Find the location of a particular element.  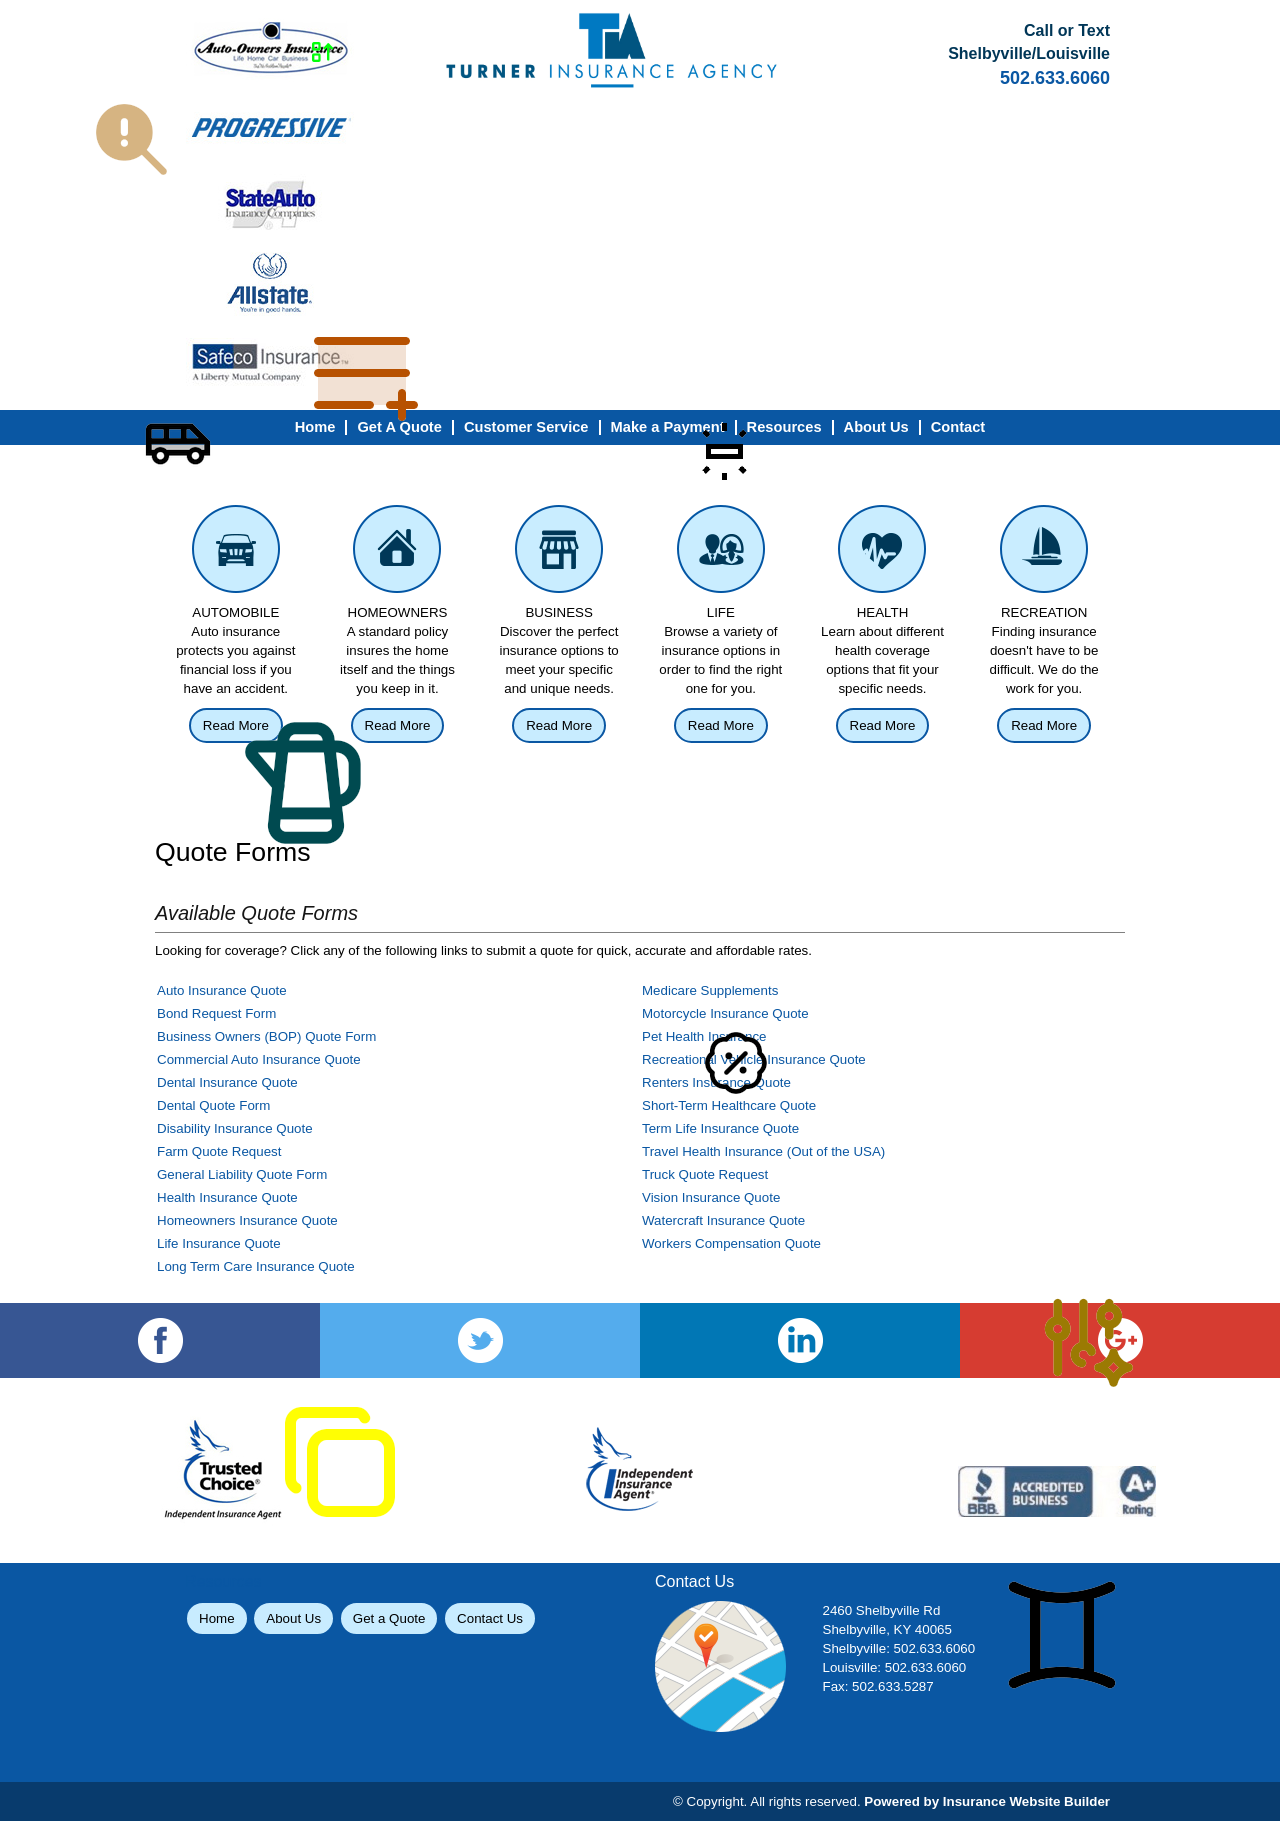

view available discounts or promotions is located at coordinates (736, 1063).